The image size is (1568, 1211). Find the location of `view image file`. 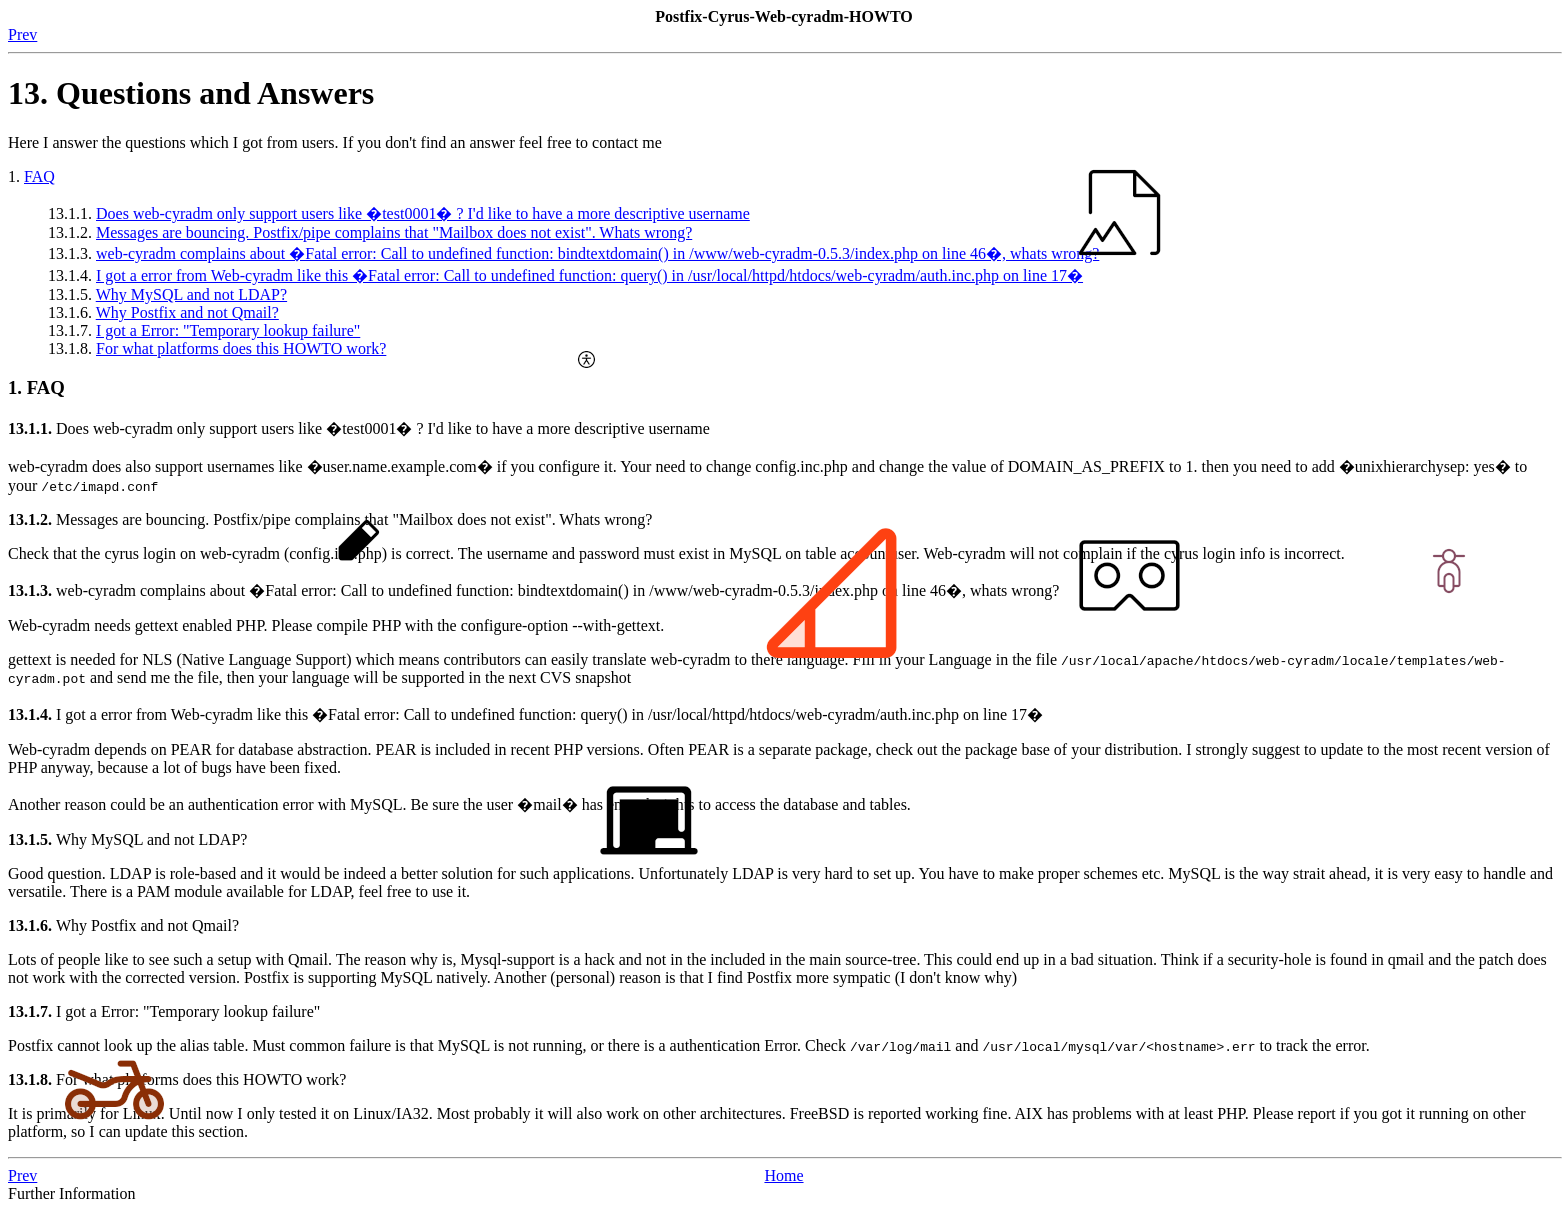

view image file is located at coordinates (1124, 212).